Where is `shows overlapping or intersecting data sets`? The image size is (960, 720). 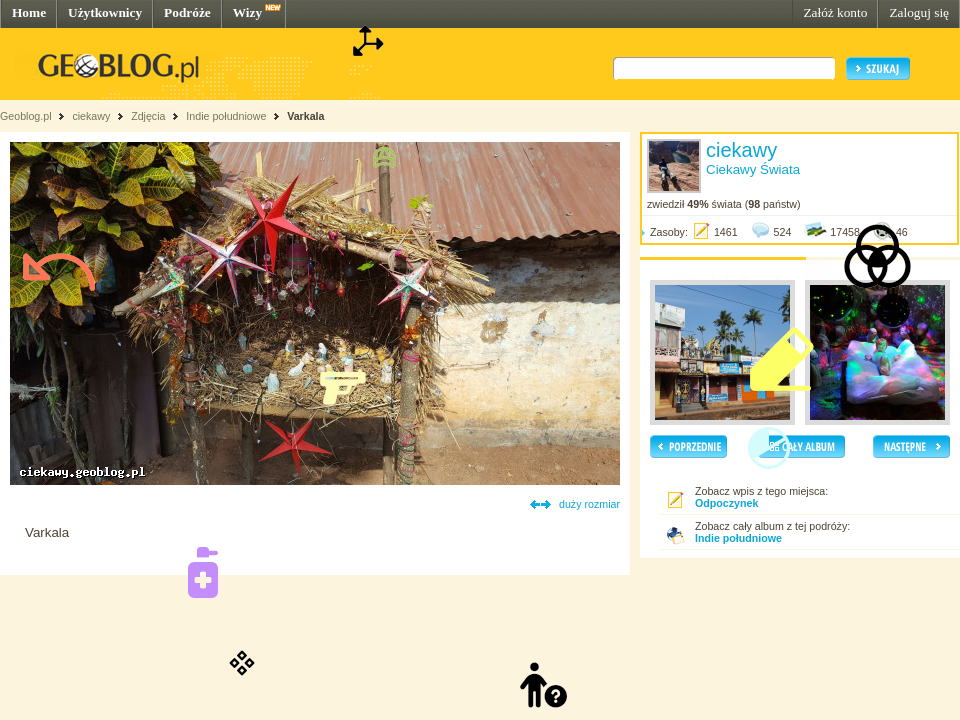 shows overlapping or intersecting data sets is located at coordinates (877, 257).